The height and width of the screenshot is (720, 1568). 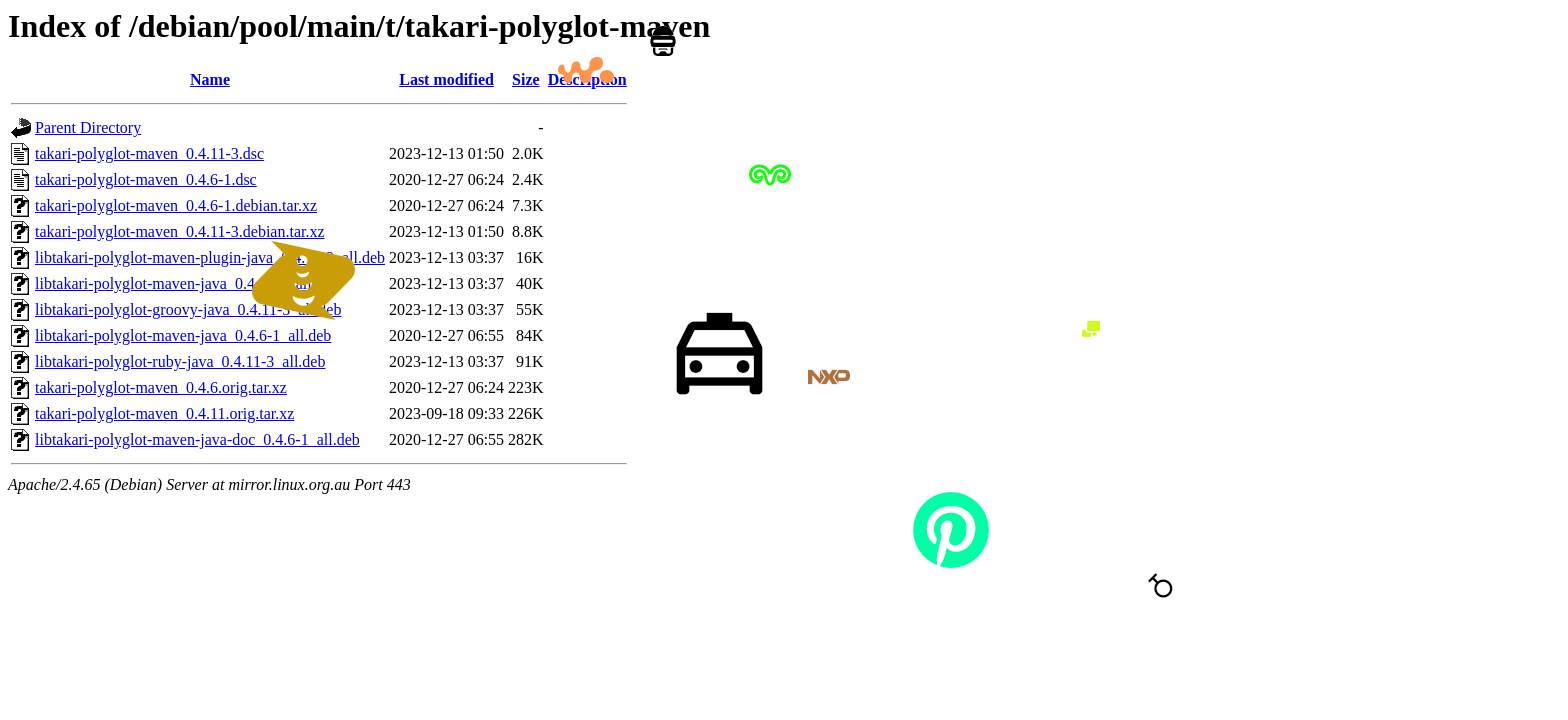 What do you see at coordinates (1091, 329) in the screenshot?
I see `open duplicati backup software` at bounding box center [1091, 329].